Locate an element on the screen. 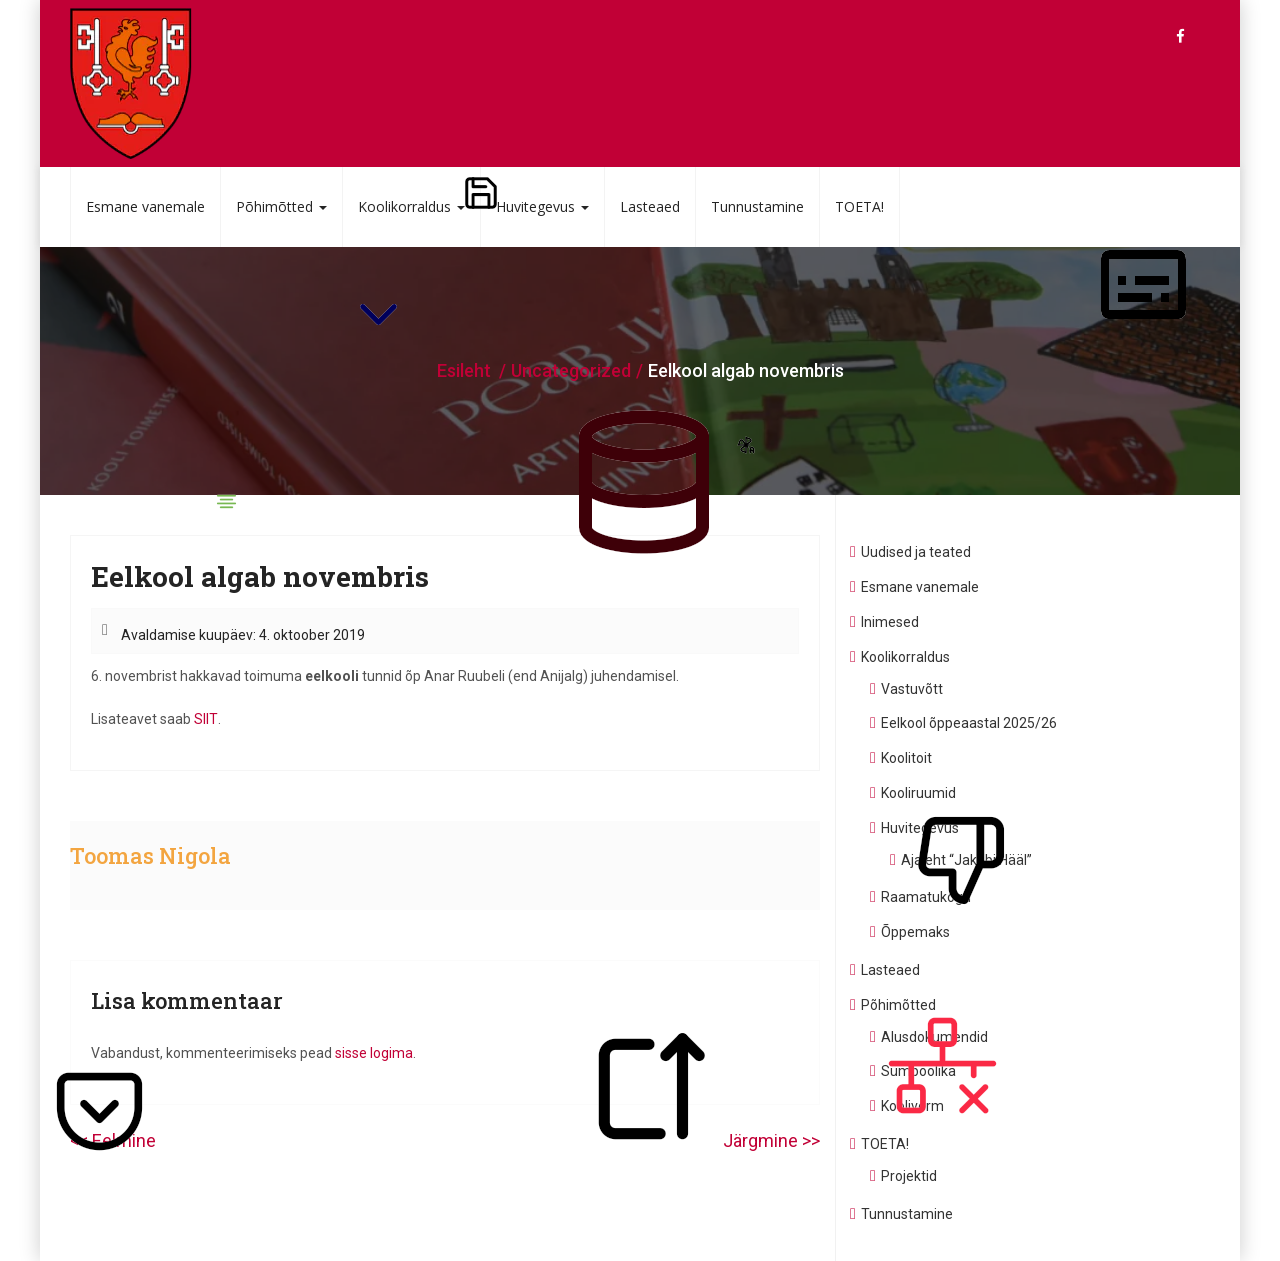 This screenshot has height=1261, width=1280. access database management is located at coordinates (644, 482).